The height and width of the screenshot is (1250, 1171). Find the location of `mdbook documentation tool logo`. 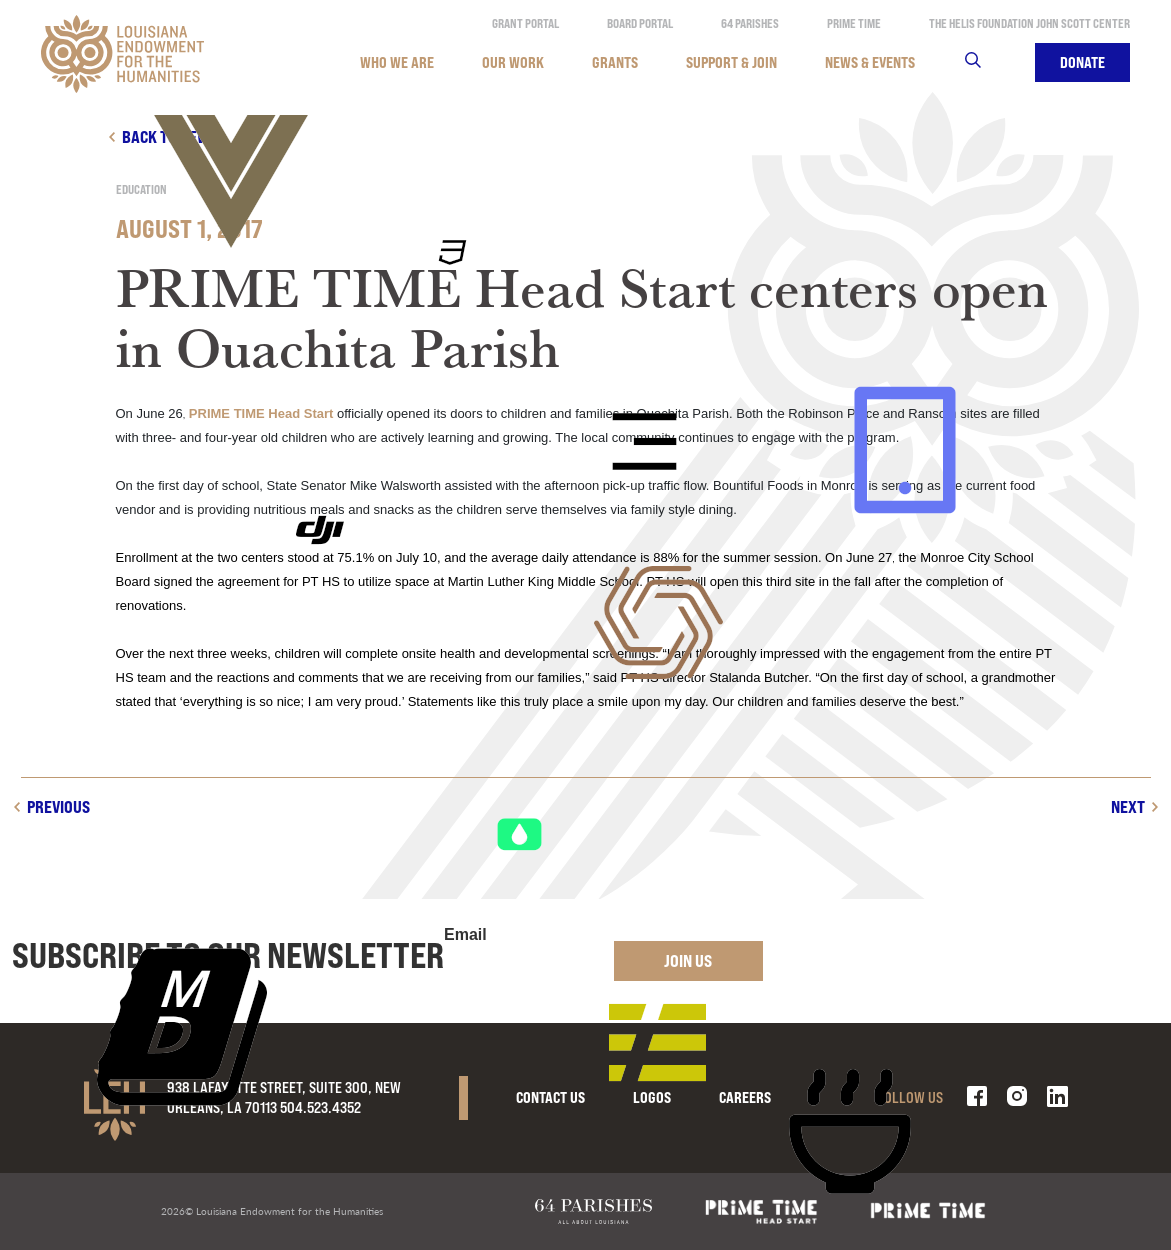

mdbook documentation tool logo is located at coordinates (182, 1027).